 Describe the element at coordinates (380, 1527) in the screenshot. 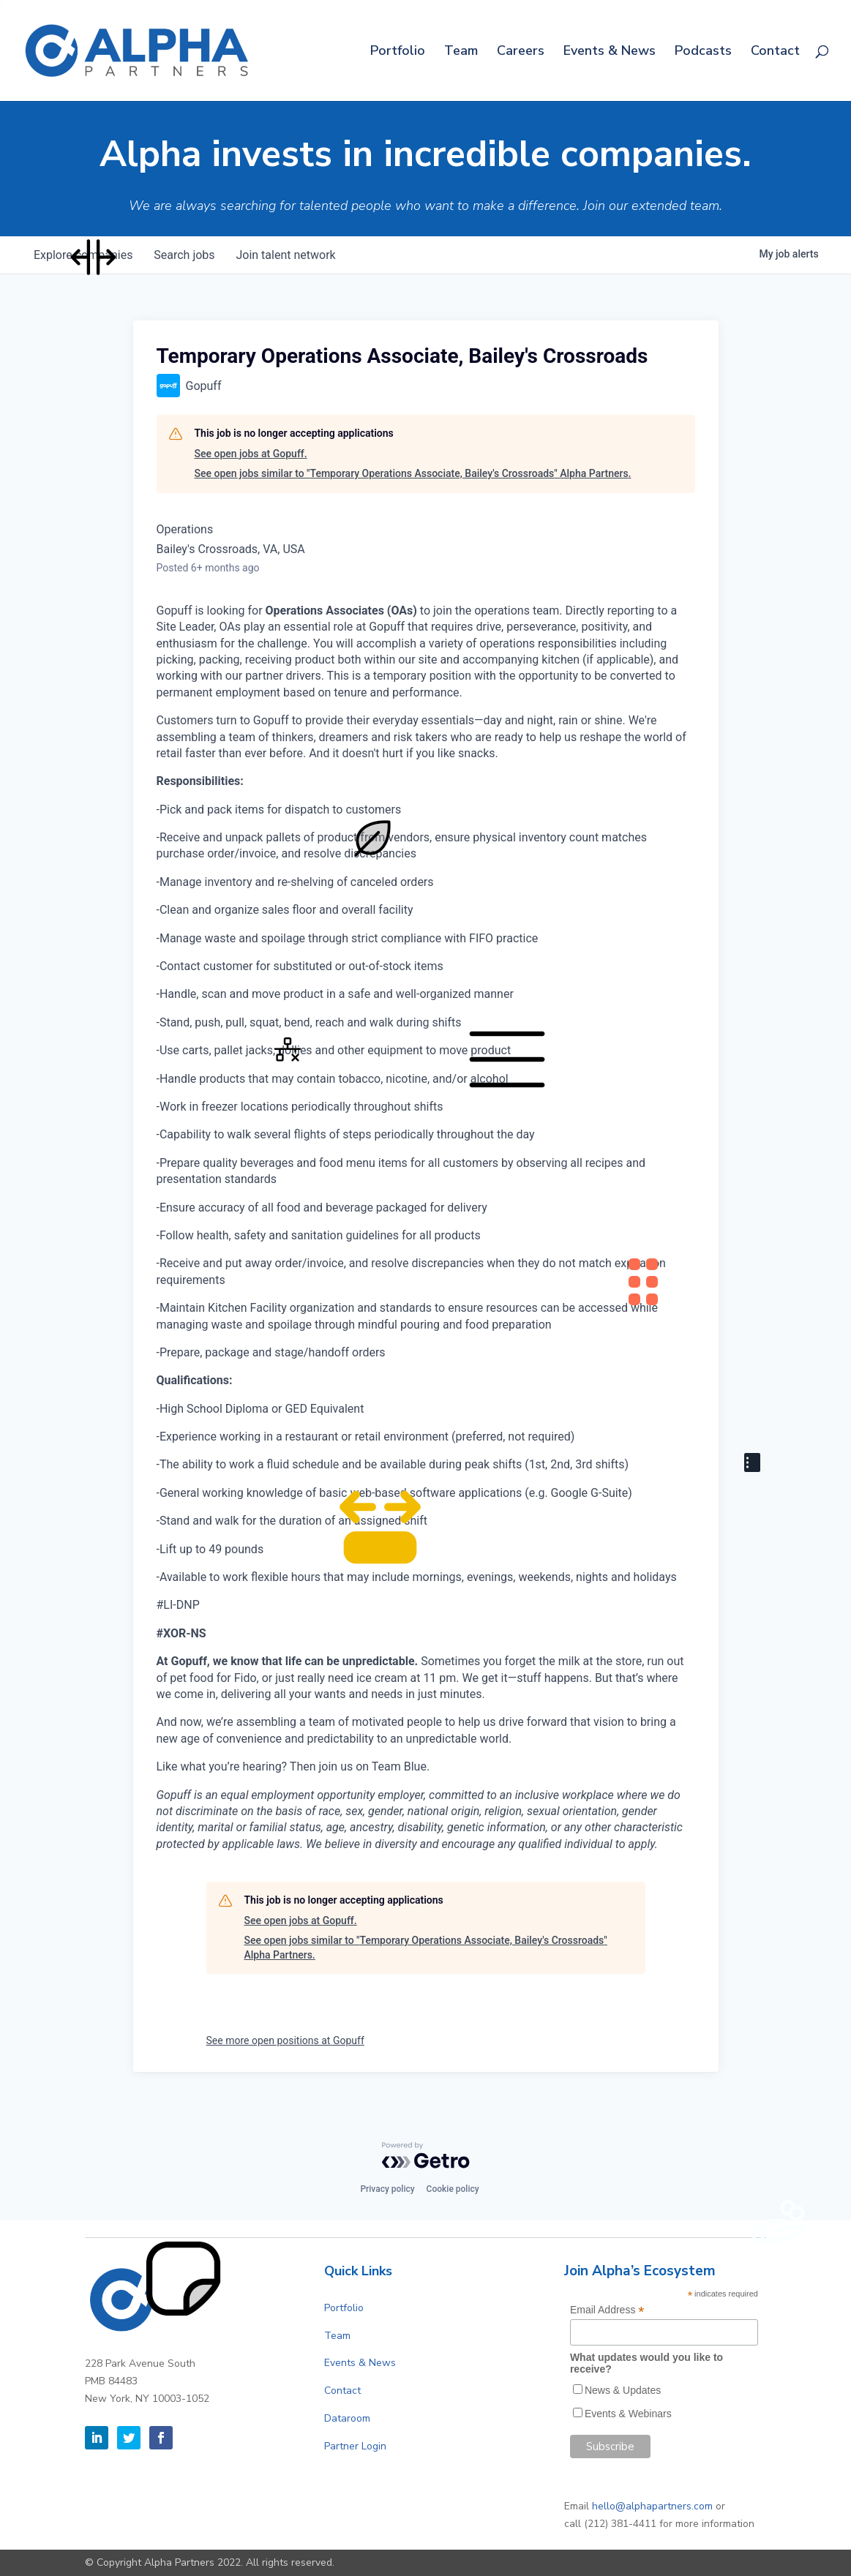

I see `auto-fit content to container width` at that location.